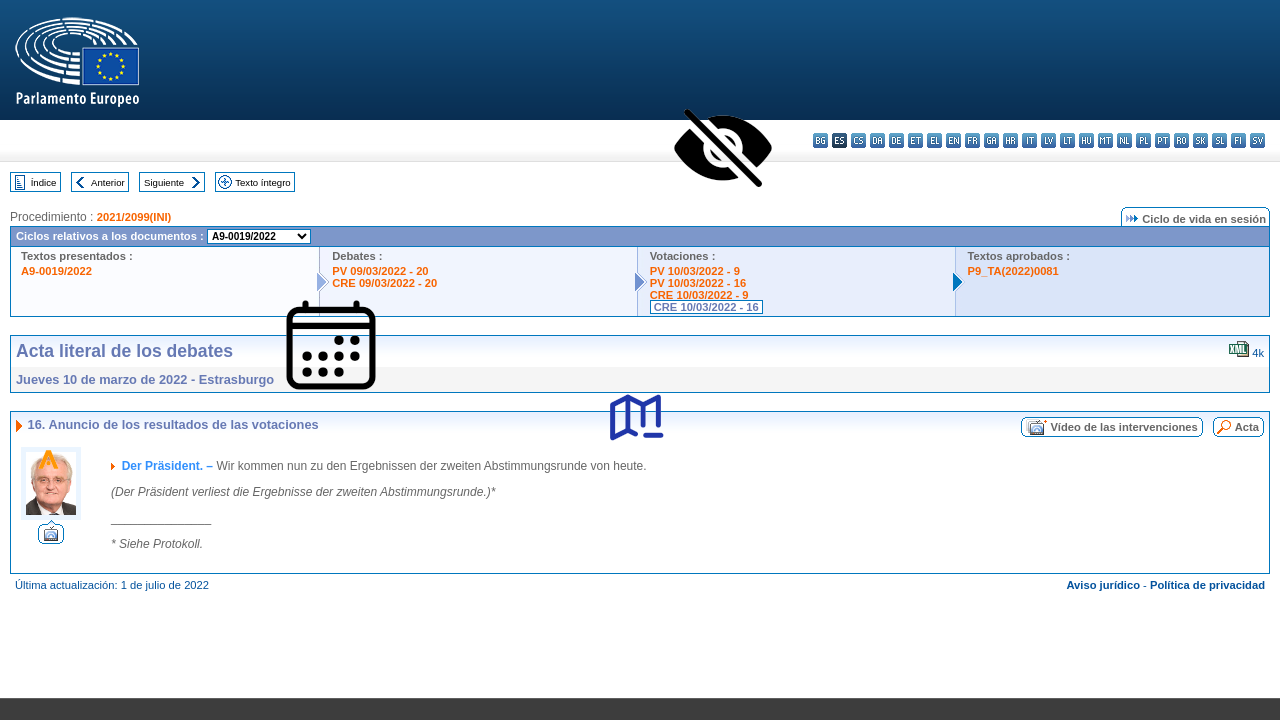 The width and height of the screenshot is (1280, 720). Describe the element at coordinates (723, 148) in the screenshot. I see `hide password or sensitive content` at that location.